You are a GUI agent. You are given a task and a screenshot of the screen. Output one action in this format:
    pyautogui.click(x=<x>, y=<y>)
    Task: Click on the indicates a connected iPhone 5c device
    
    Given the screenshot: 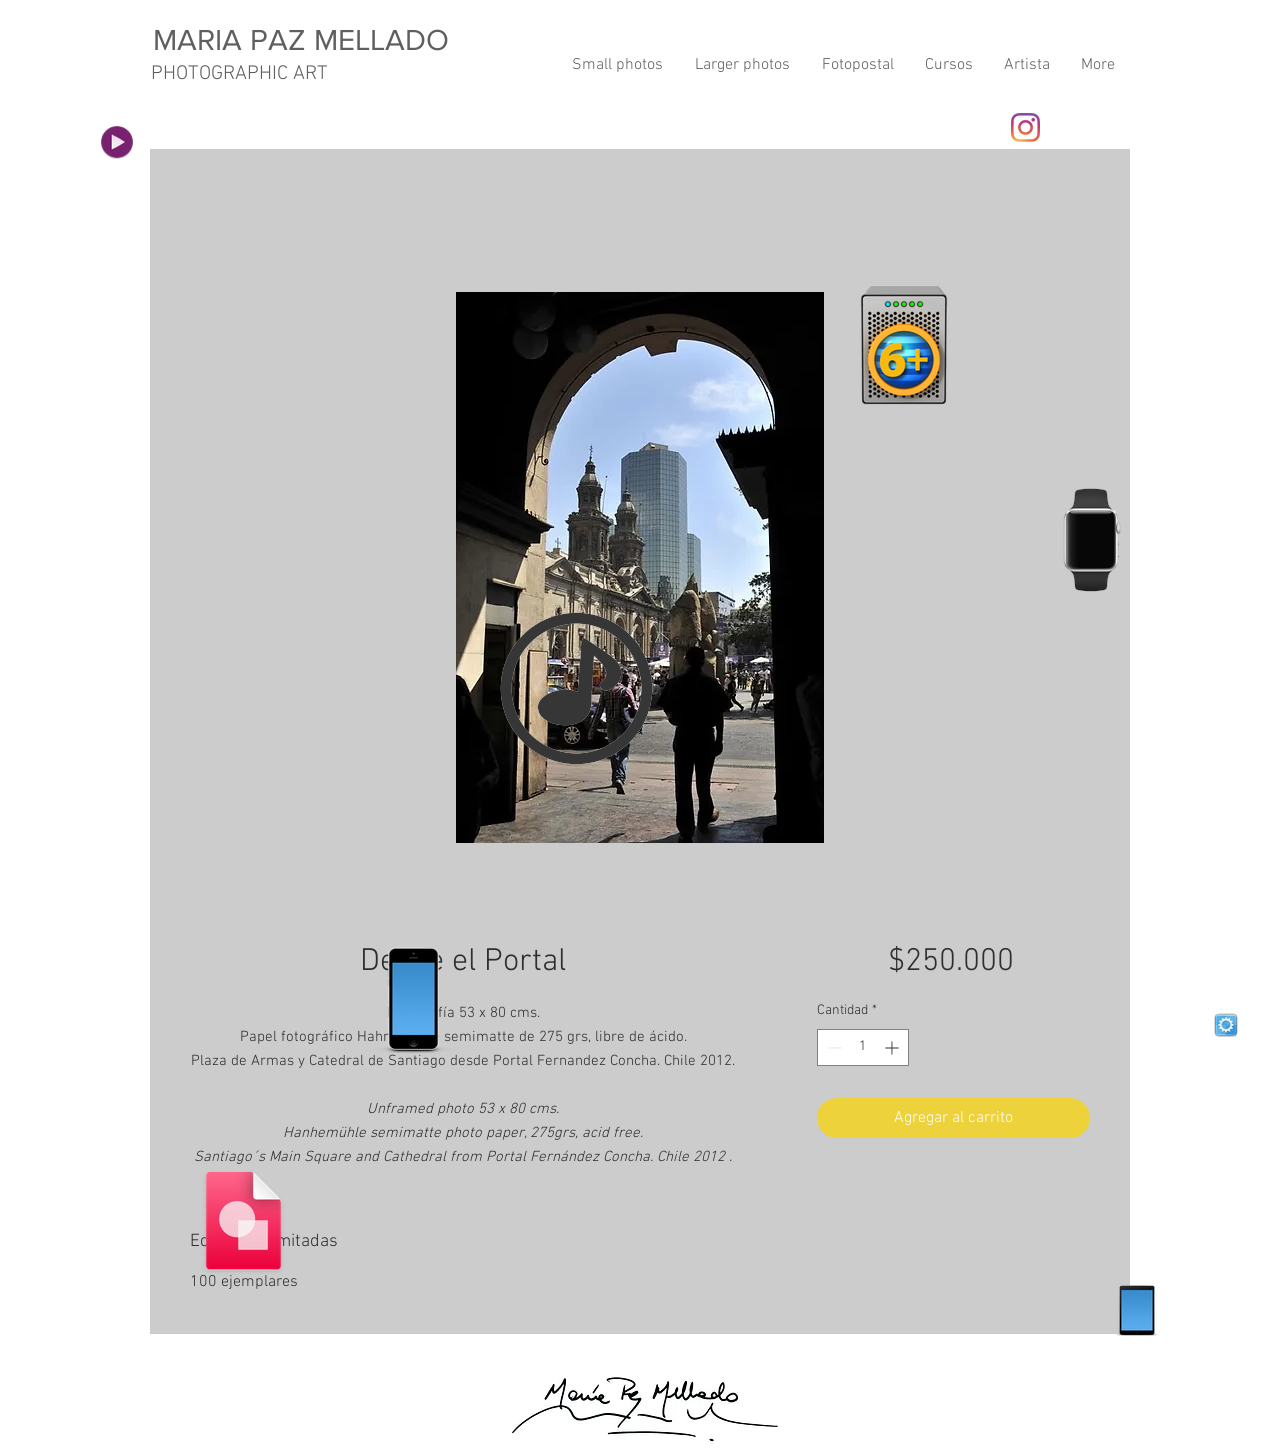 What is the action you would take?
    pyautogui.click(x=413, y=1000)
    